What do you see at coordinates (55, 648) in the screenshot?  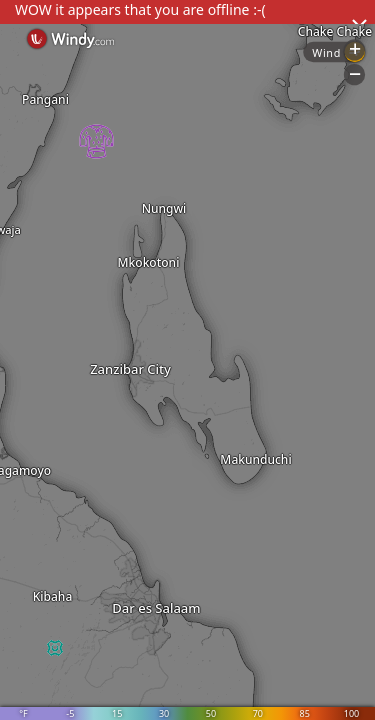 I see `open settings or configuration menu` at bounding box center [55, 648].